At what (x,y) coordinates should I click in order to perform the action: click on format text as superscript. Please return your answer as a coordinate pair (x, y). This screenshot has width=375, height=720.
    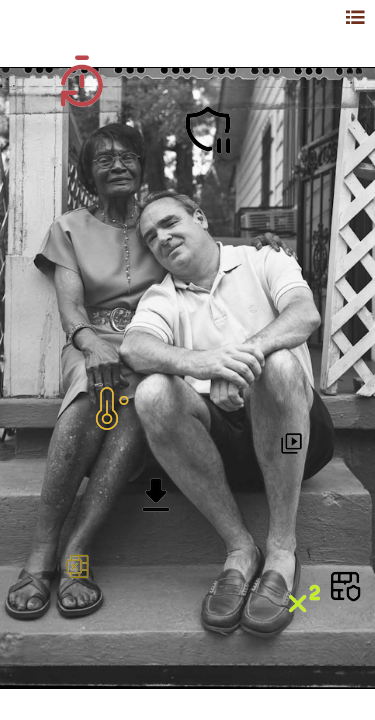
    Looking at the image, I should click on (304, 598).